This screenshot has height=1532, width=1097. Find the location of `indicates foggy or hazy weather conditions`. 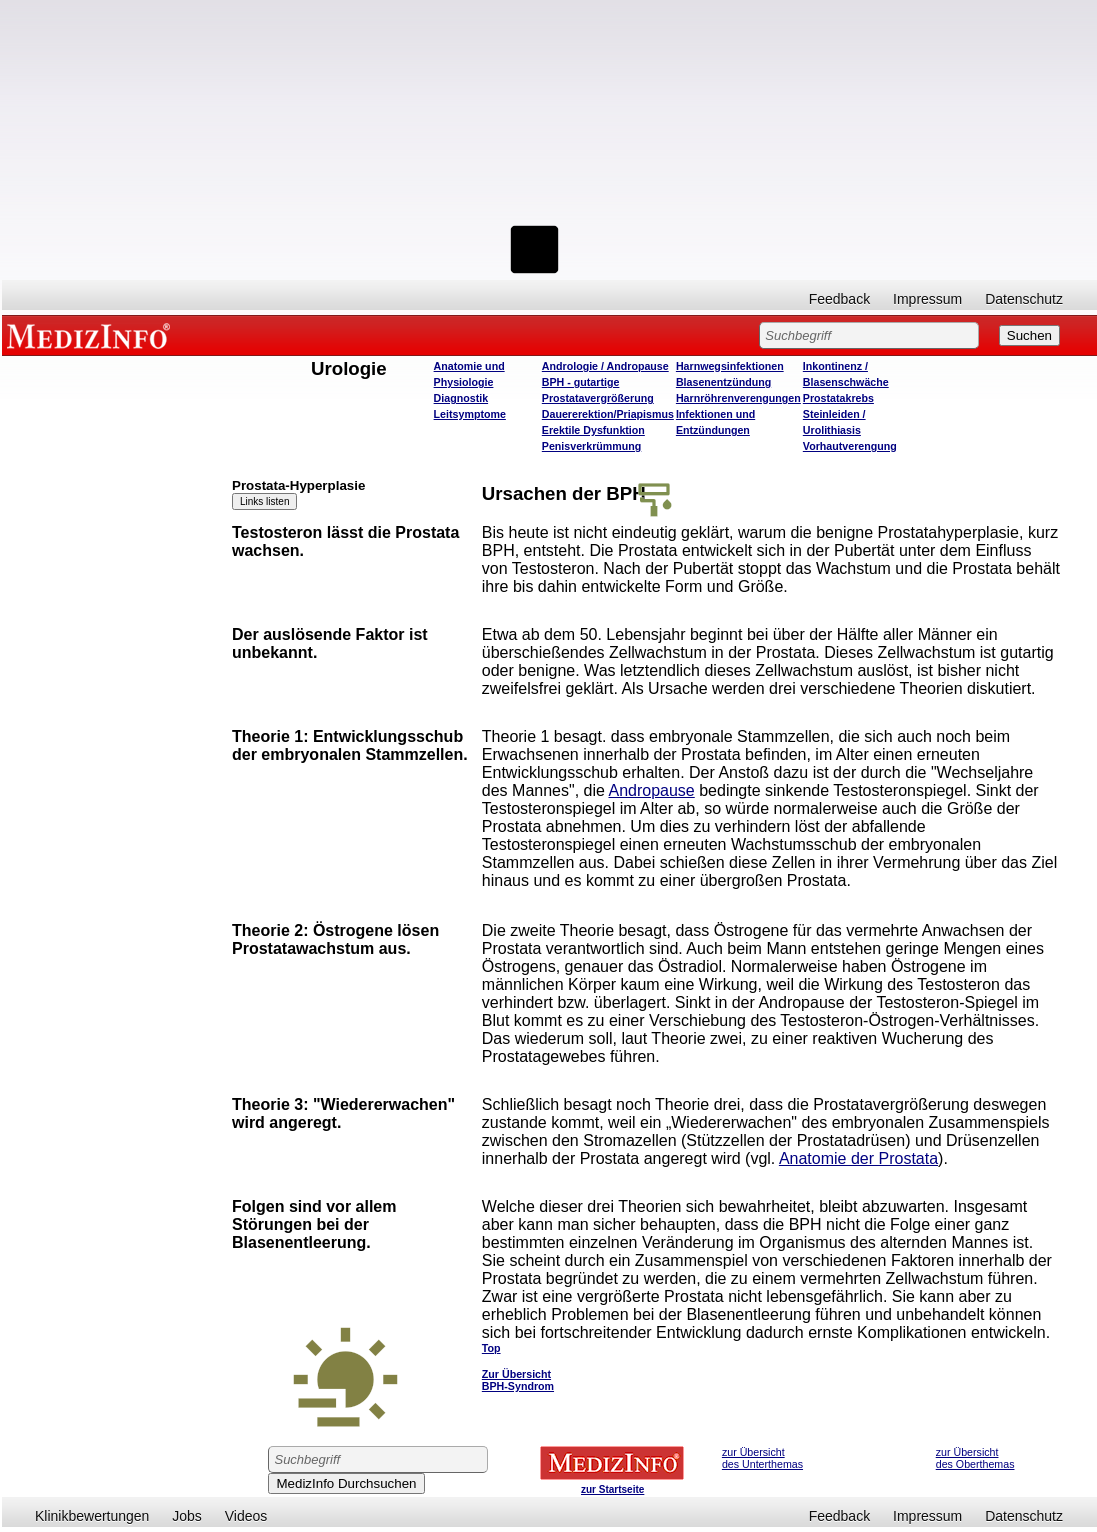

indicates foggy or hazy weather conditions is located at coordinates (345, 1379).